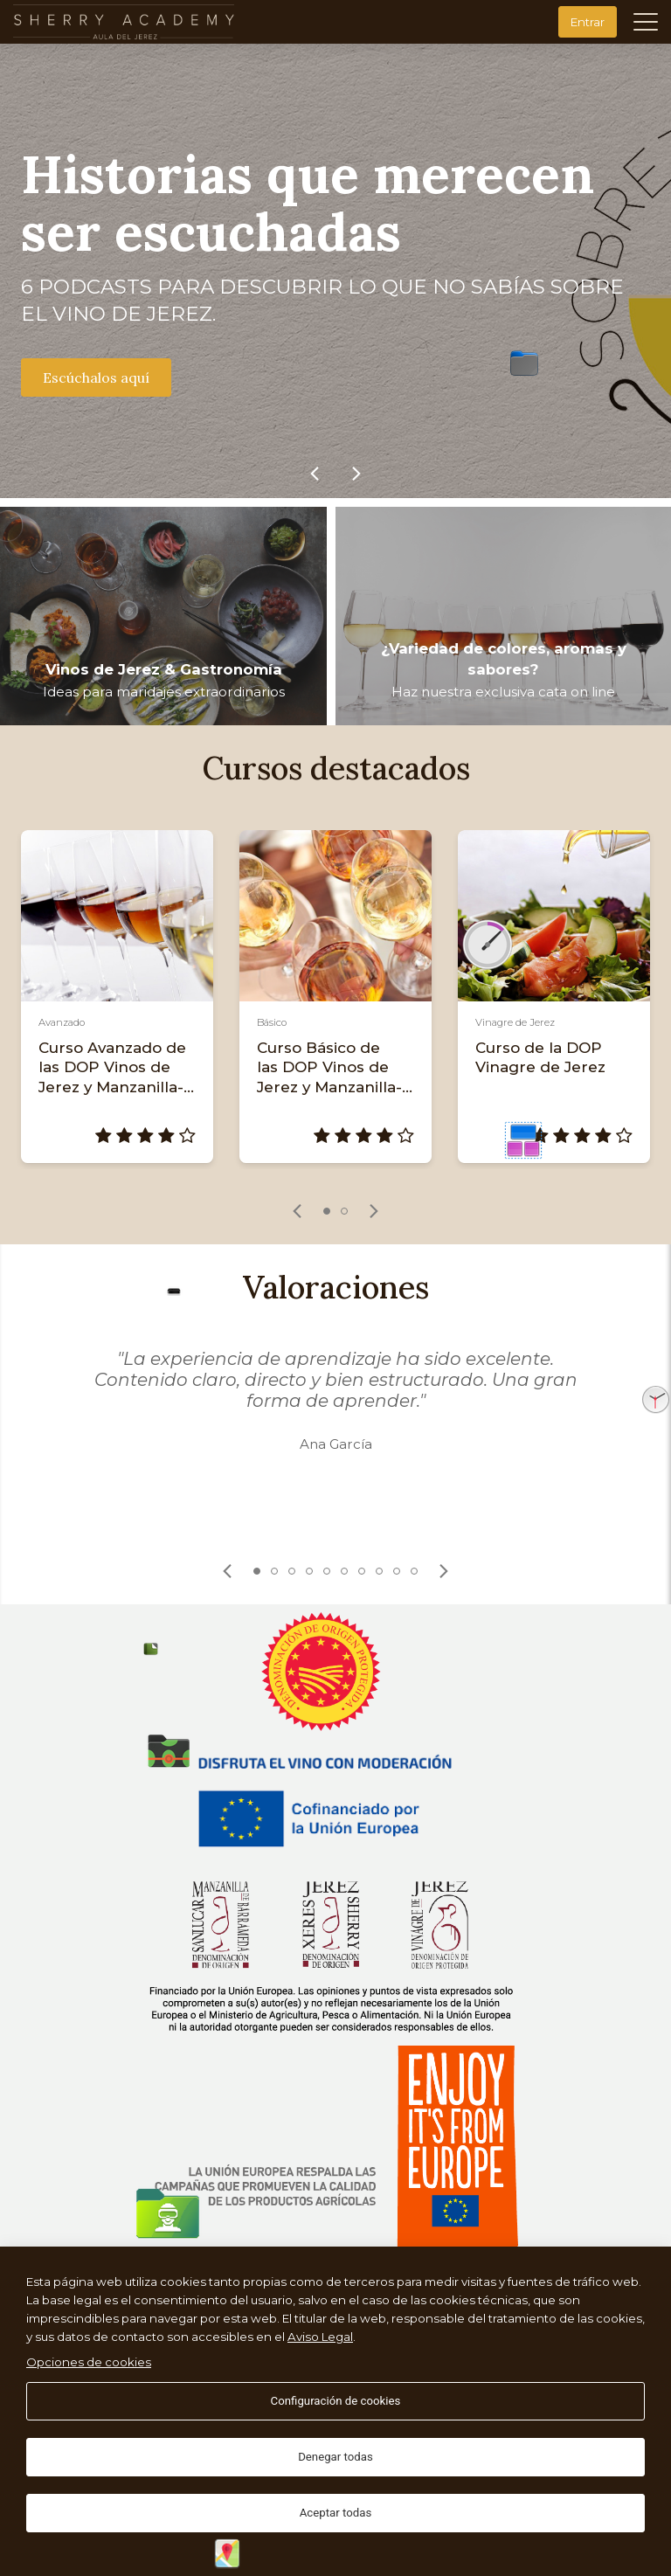 This screenshot has width=671, height=2576. I want to click on access time and date administrative settings, so click(655, 1399).